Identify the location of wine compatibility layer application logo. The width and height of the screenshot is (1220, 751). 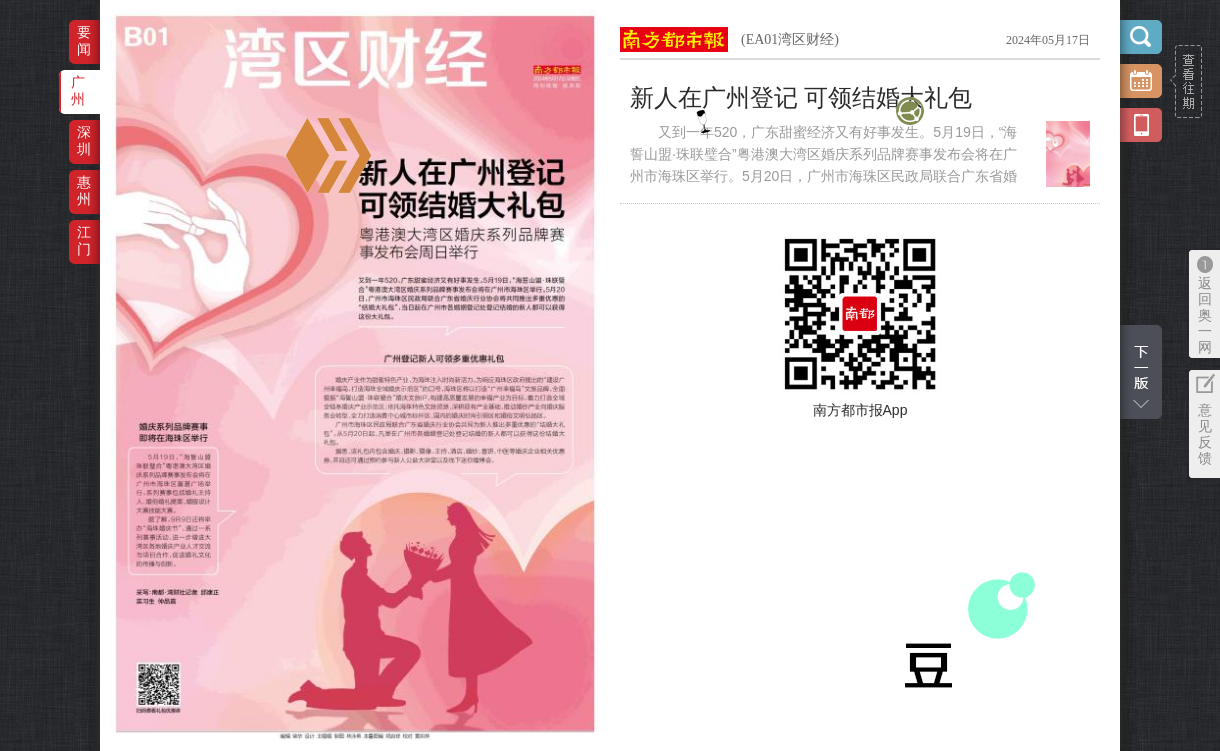
(703, 121).